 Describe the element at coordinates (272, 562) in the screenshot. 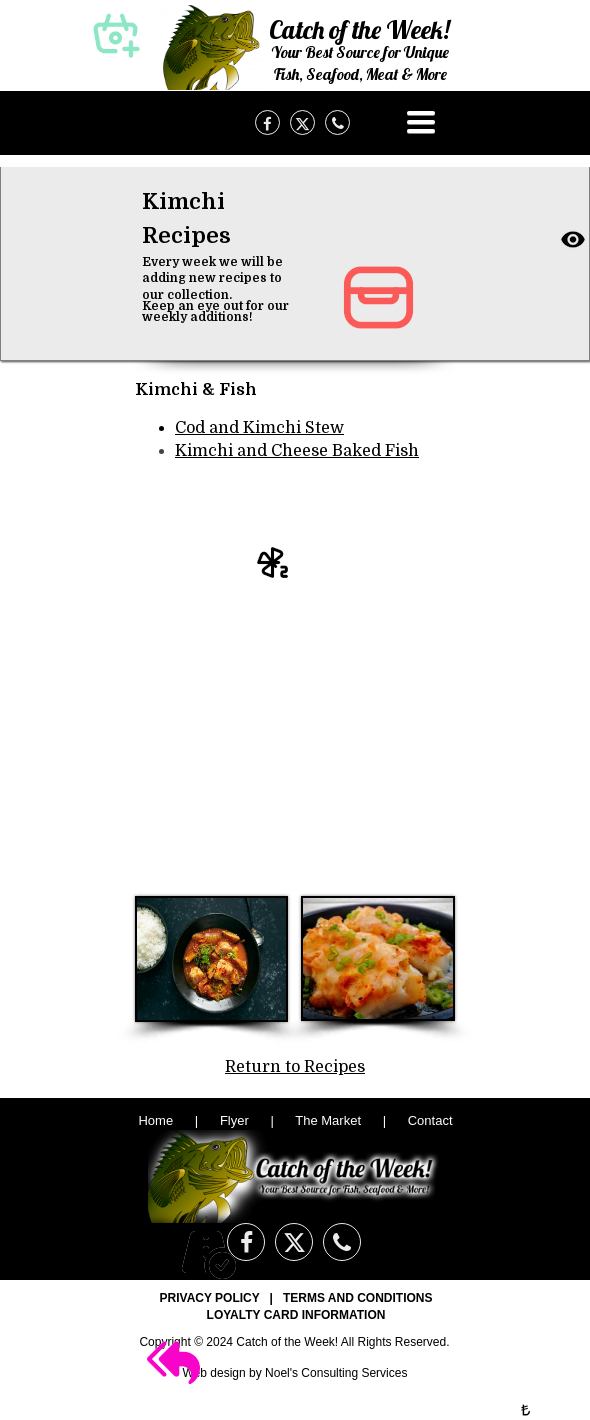

I see `adjust car fan to speed level 2` at that location.